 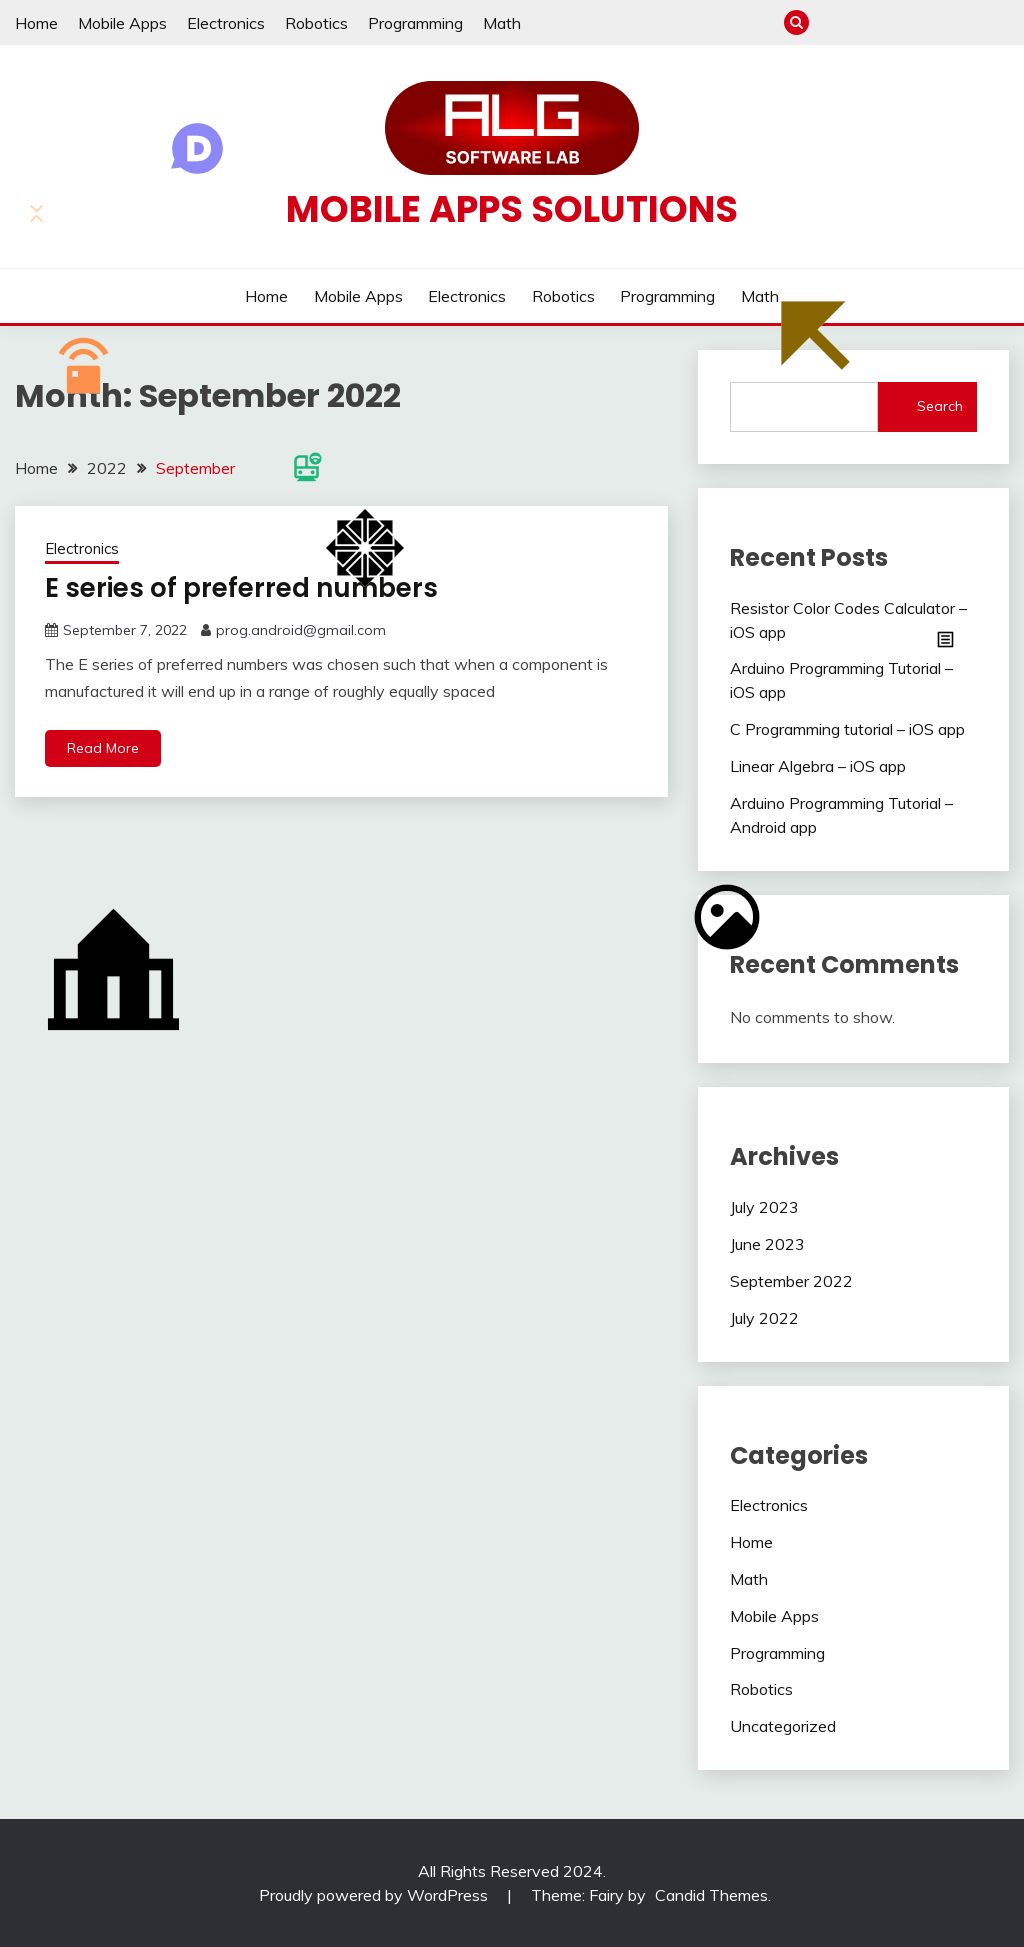 What do you see at coordinates (365, 548) in the screenshot?
I see `centos linux distribution logo` at bounding box center [365, 548].